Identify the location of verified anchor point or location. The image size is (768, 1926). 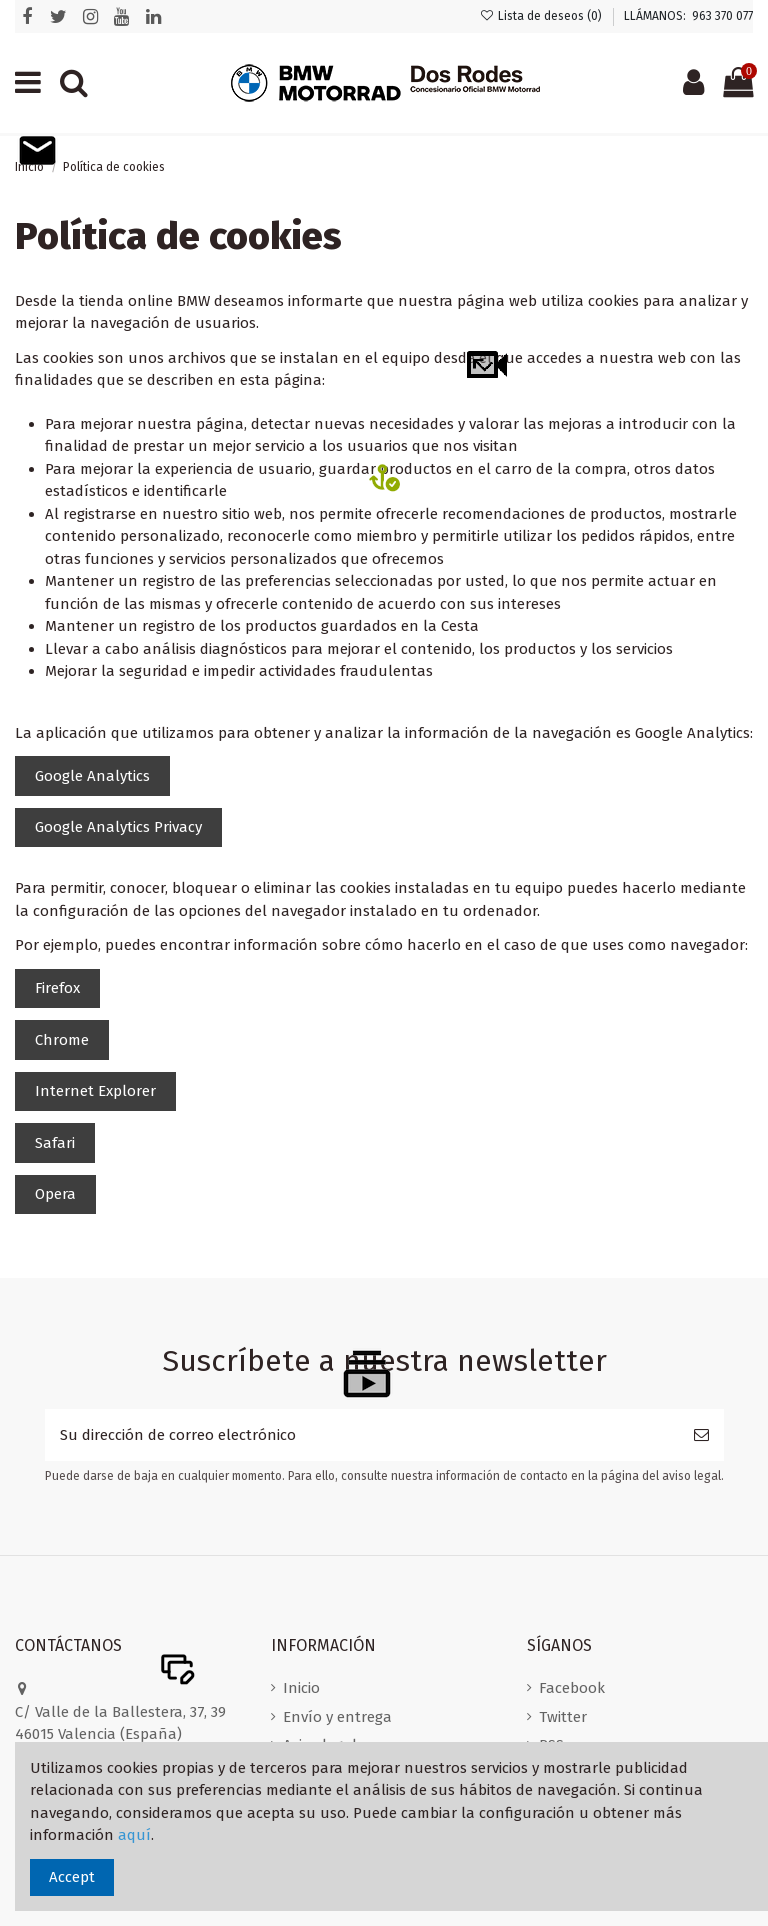
(384, 477).